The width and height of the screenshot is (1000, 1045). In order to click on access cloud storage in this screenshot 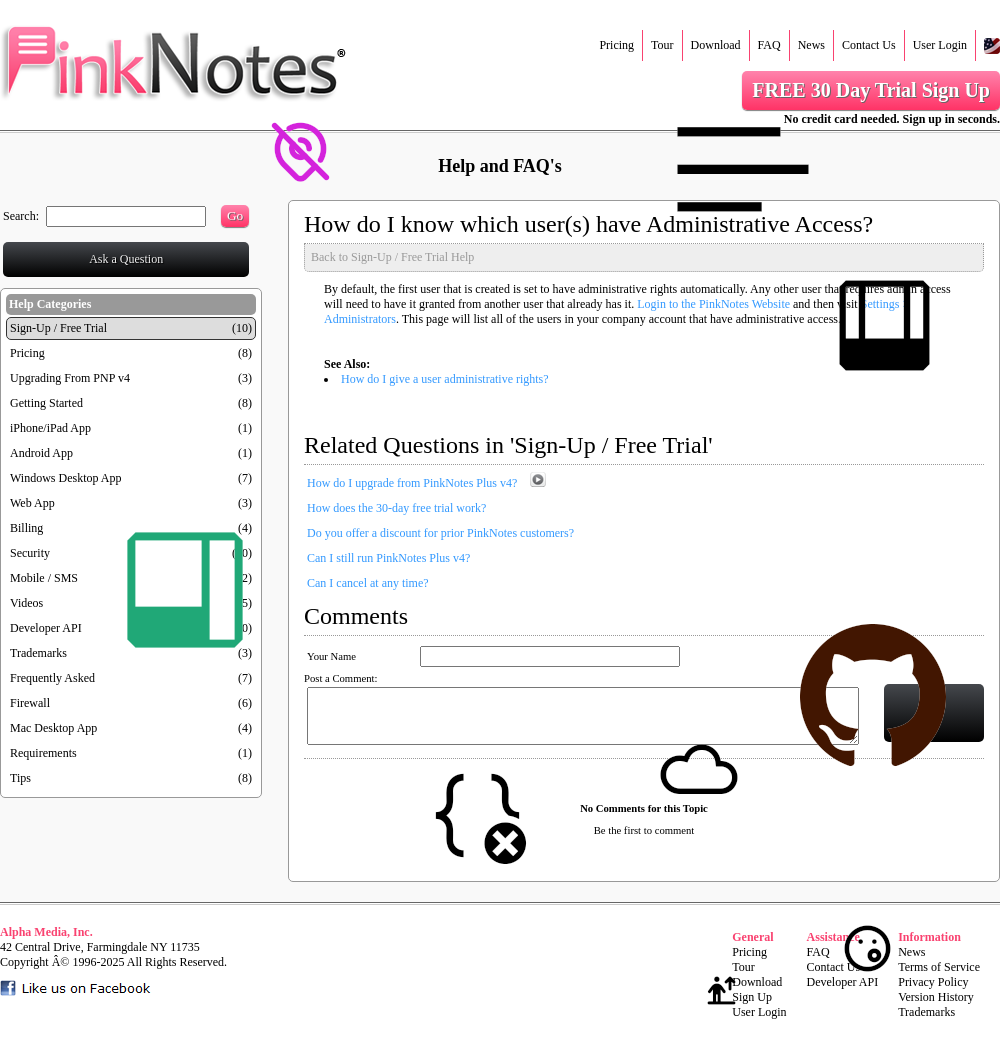, I will do `click(699, 772)`.